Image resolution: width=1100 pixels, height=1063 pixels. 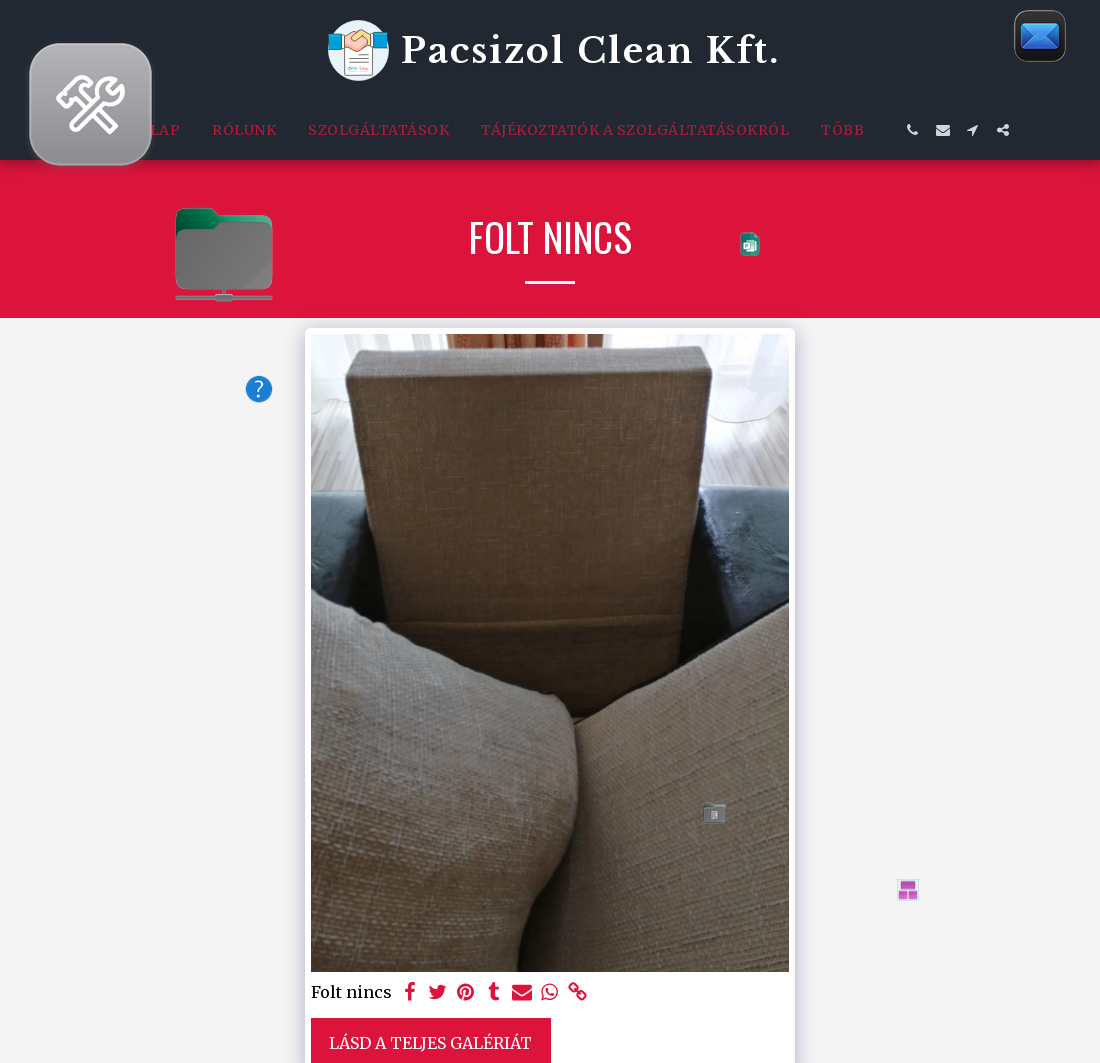 I want to click on access advanced settings or preferences, so click(x=90, y=106).